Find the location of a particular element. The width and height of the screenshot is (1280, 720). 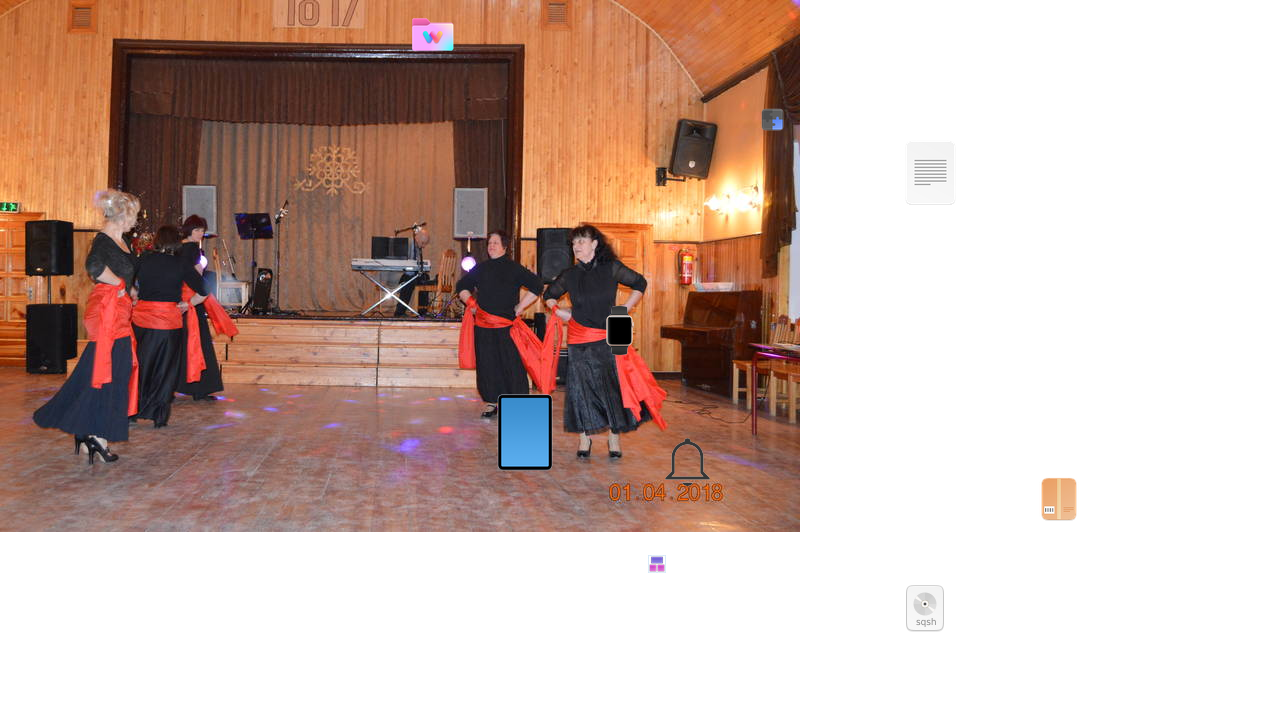

manage bluetooth plugins or extensions is located at coordinates (772, 119).